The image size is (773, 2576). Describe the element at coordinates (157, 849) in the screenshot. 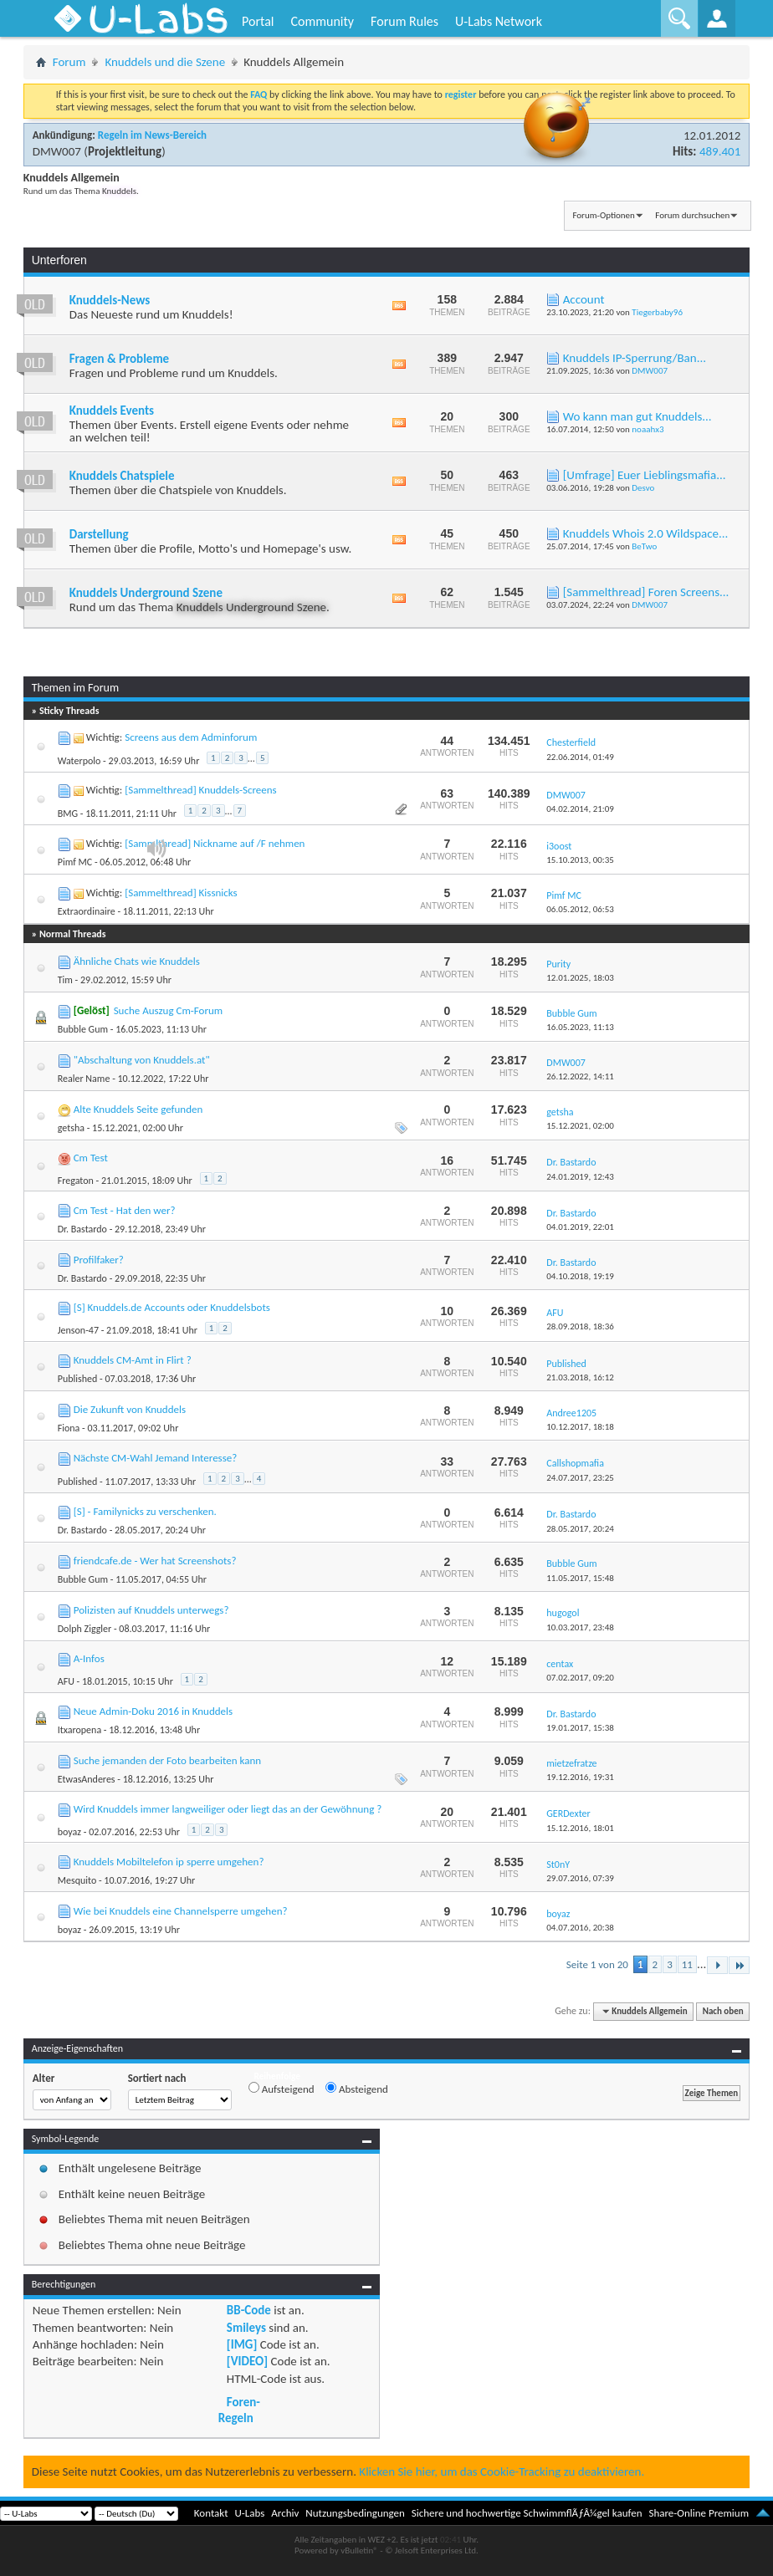

I see `indicates volume is set to high` at that location.